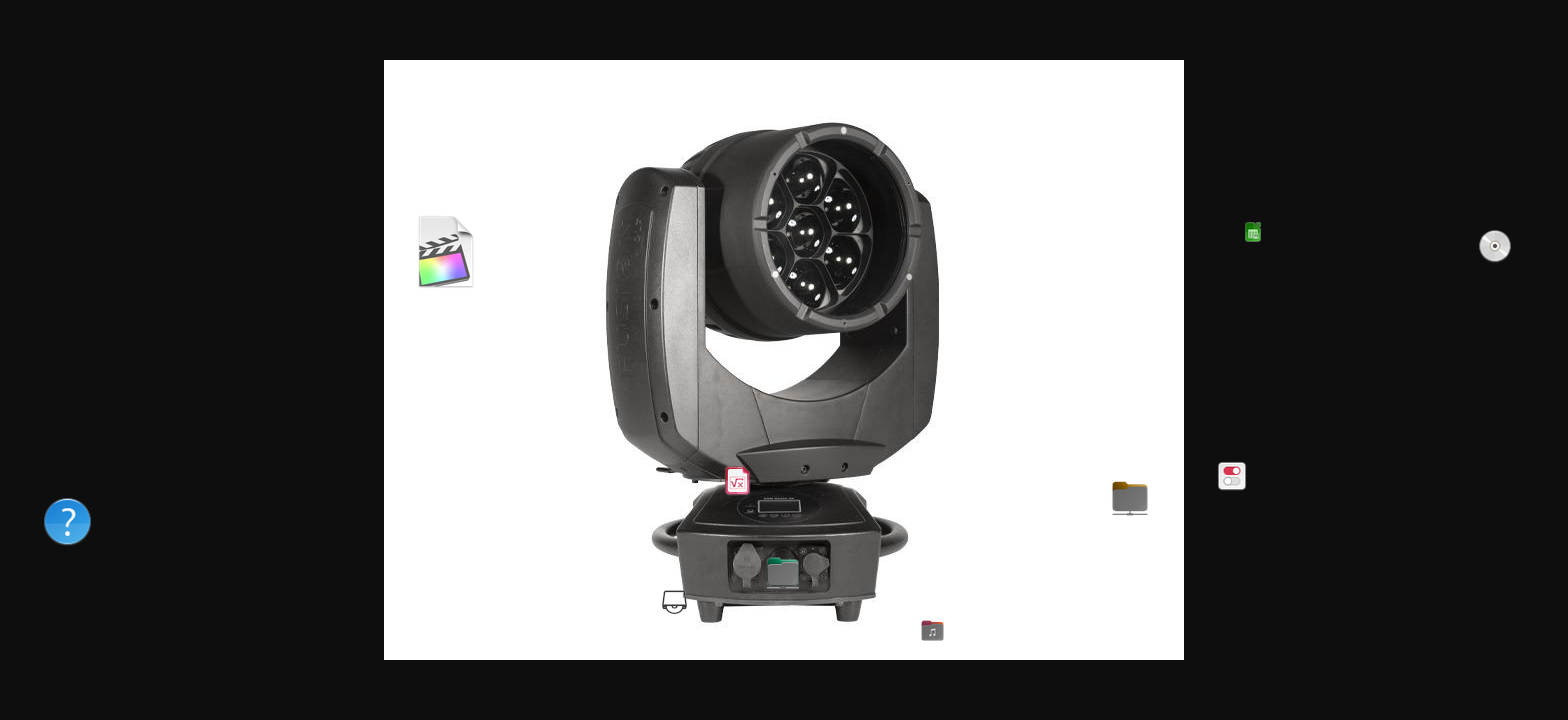  Describe the element at coordinates (1232, 476) in the screenshot. I see `open desktop preferences or settings` at that location.